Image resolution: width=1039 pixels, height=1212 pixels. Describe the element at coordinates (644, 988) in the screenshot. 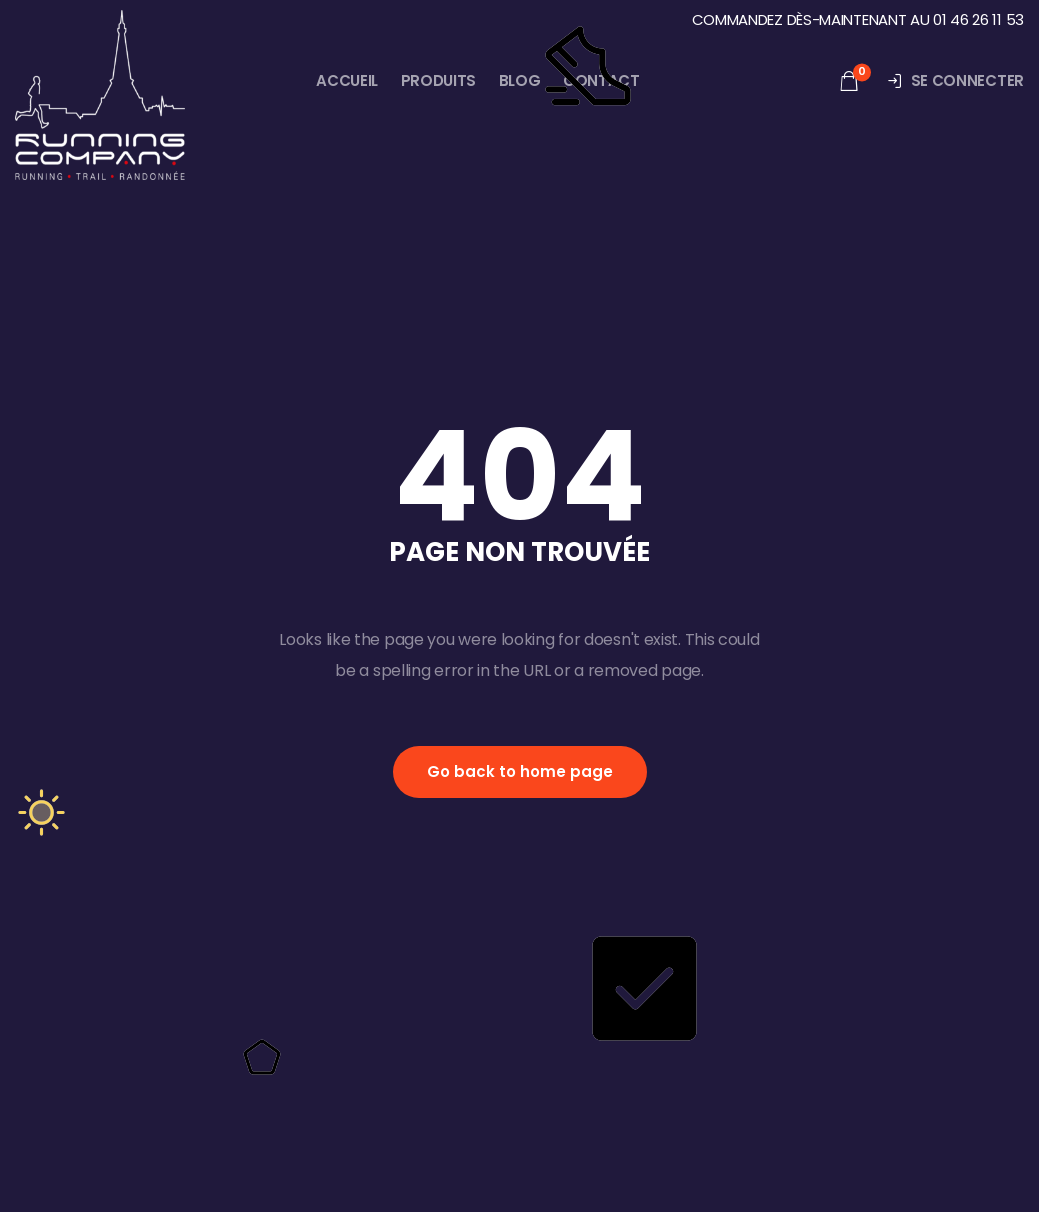

I see `a selected or checked item` at that location.